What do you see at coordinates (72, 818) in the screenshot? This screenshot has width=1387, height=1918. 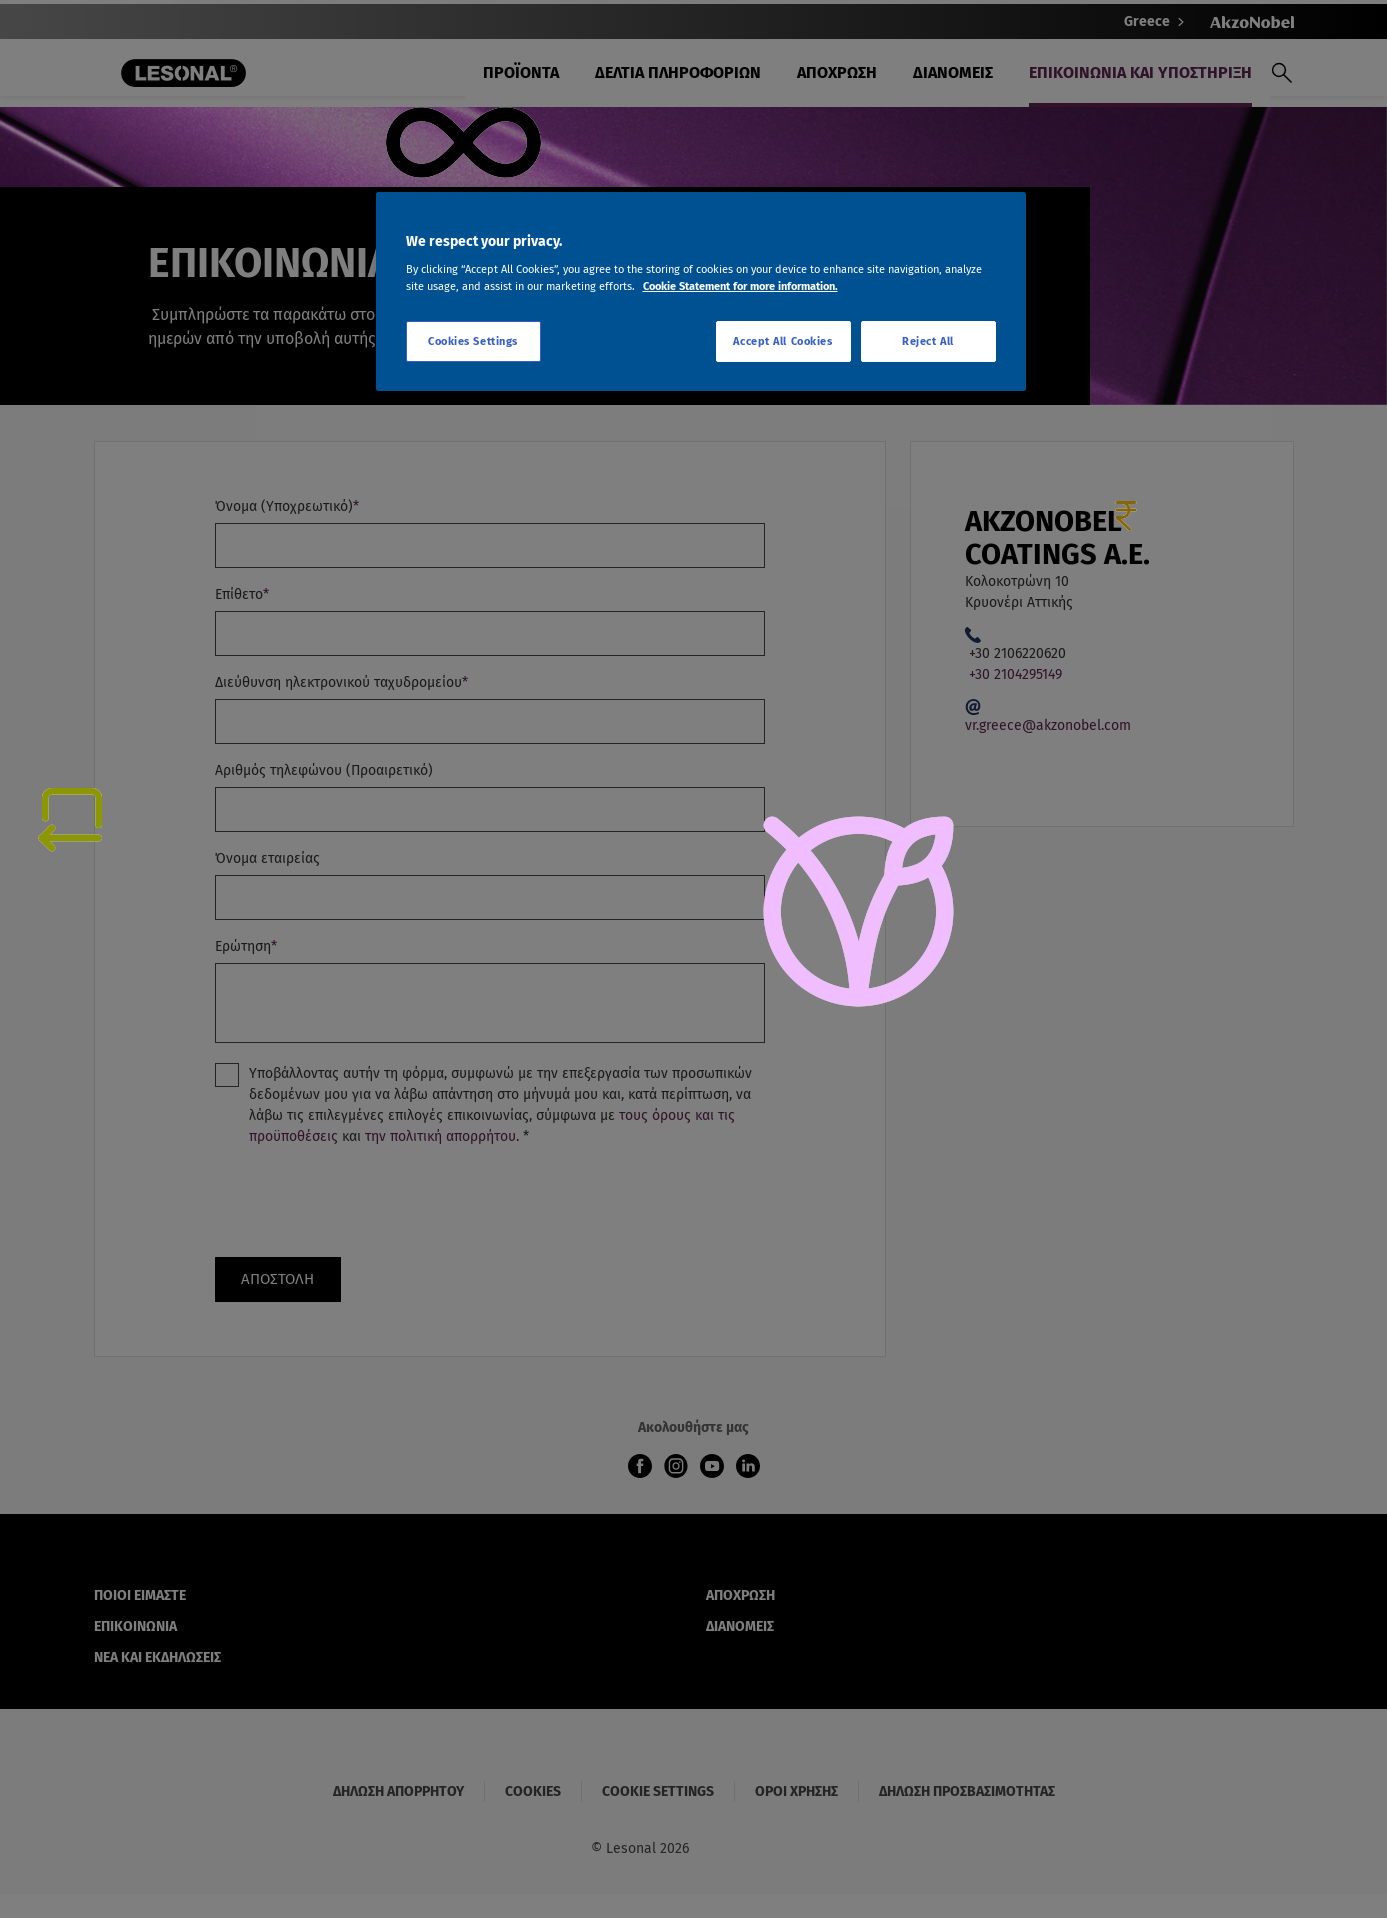 I see `auto-fit content to the left edge` at bounding box center [72, 818].